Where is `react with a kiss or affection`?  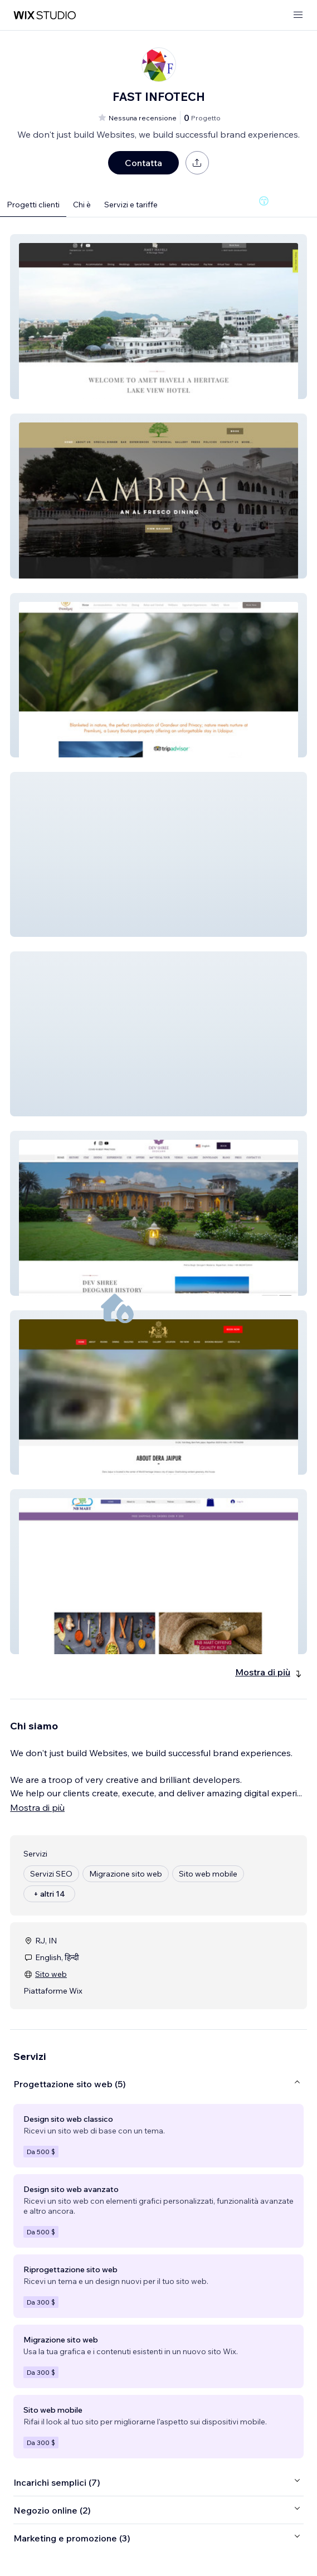
react with a kiss or affection is located at coordinates (264, 201).